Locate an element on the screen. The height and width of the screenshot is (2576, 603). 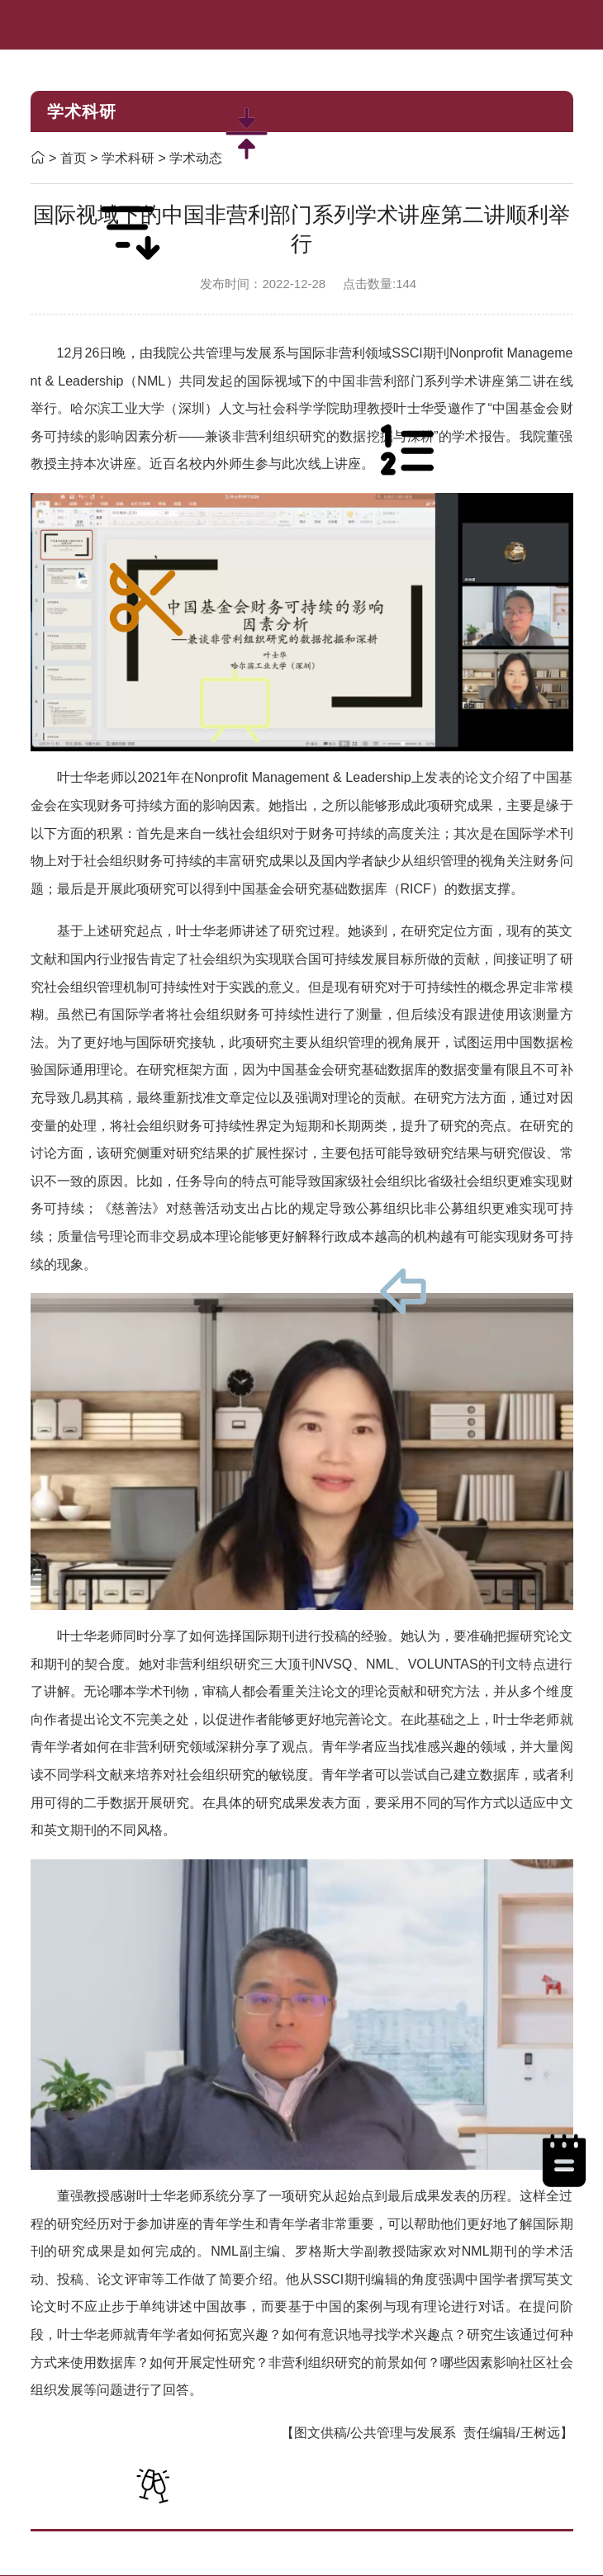
open notepad or notes application is located at coordinates (564, 2162).